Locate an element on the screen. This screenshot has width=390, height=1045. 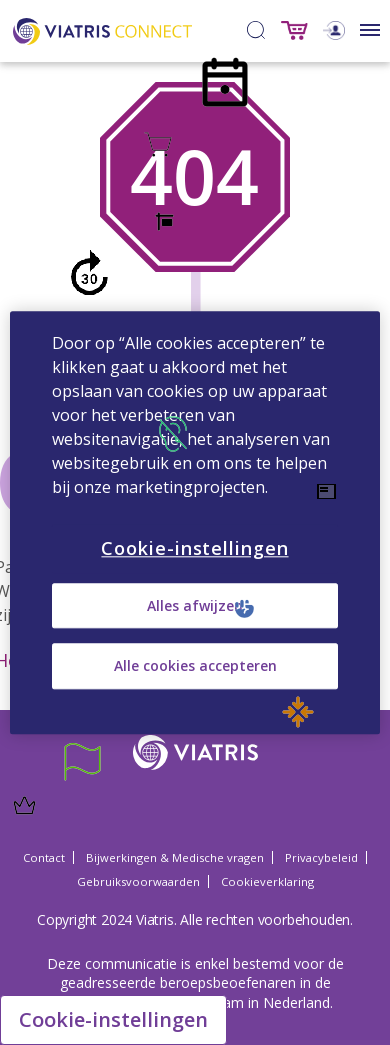
skip forward 30 seconds in media playback is located at coordinates (89, 274).